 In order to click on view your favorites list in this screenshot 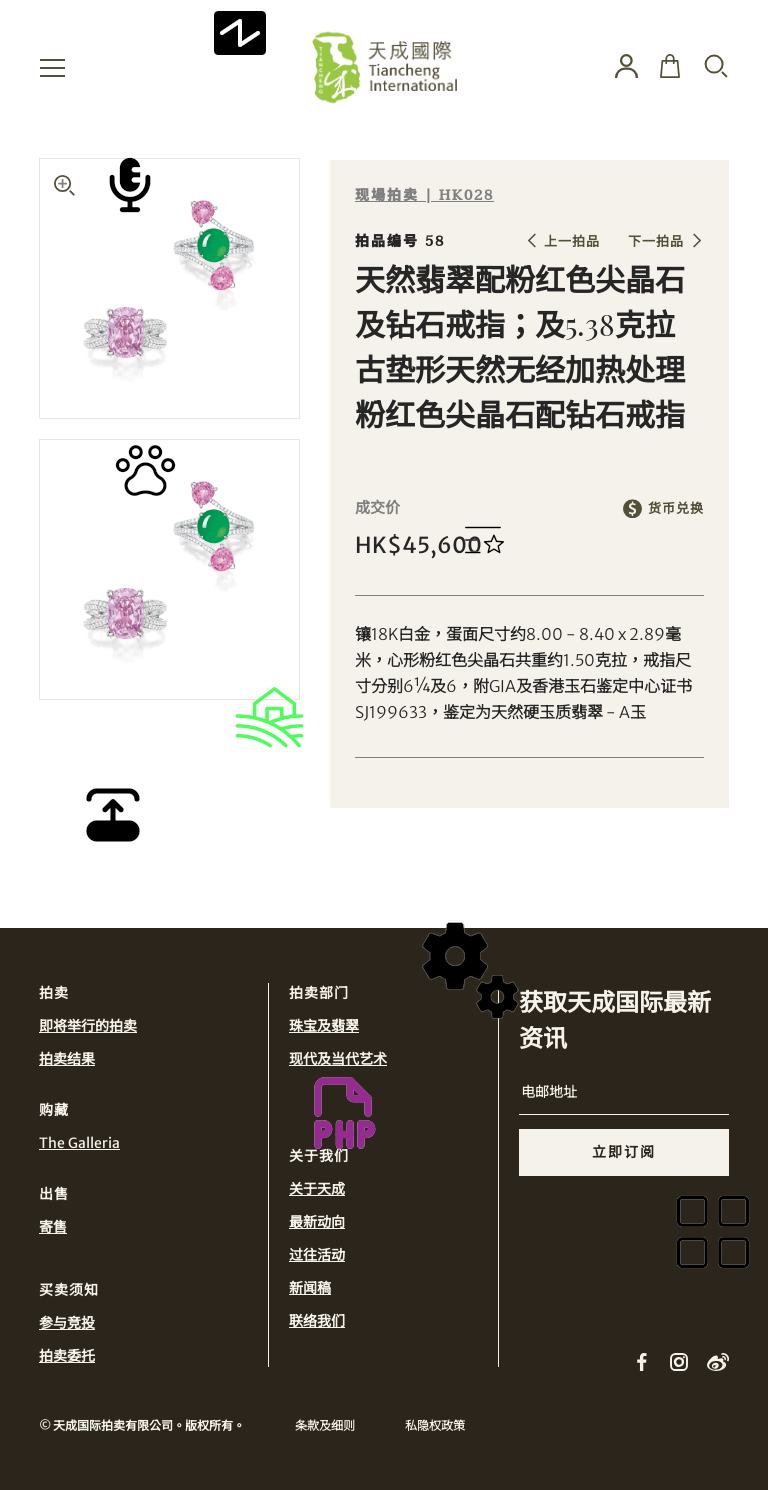, I will do `click(483, 540)`.